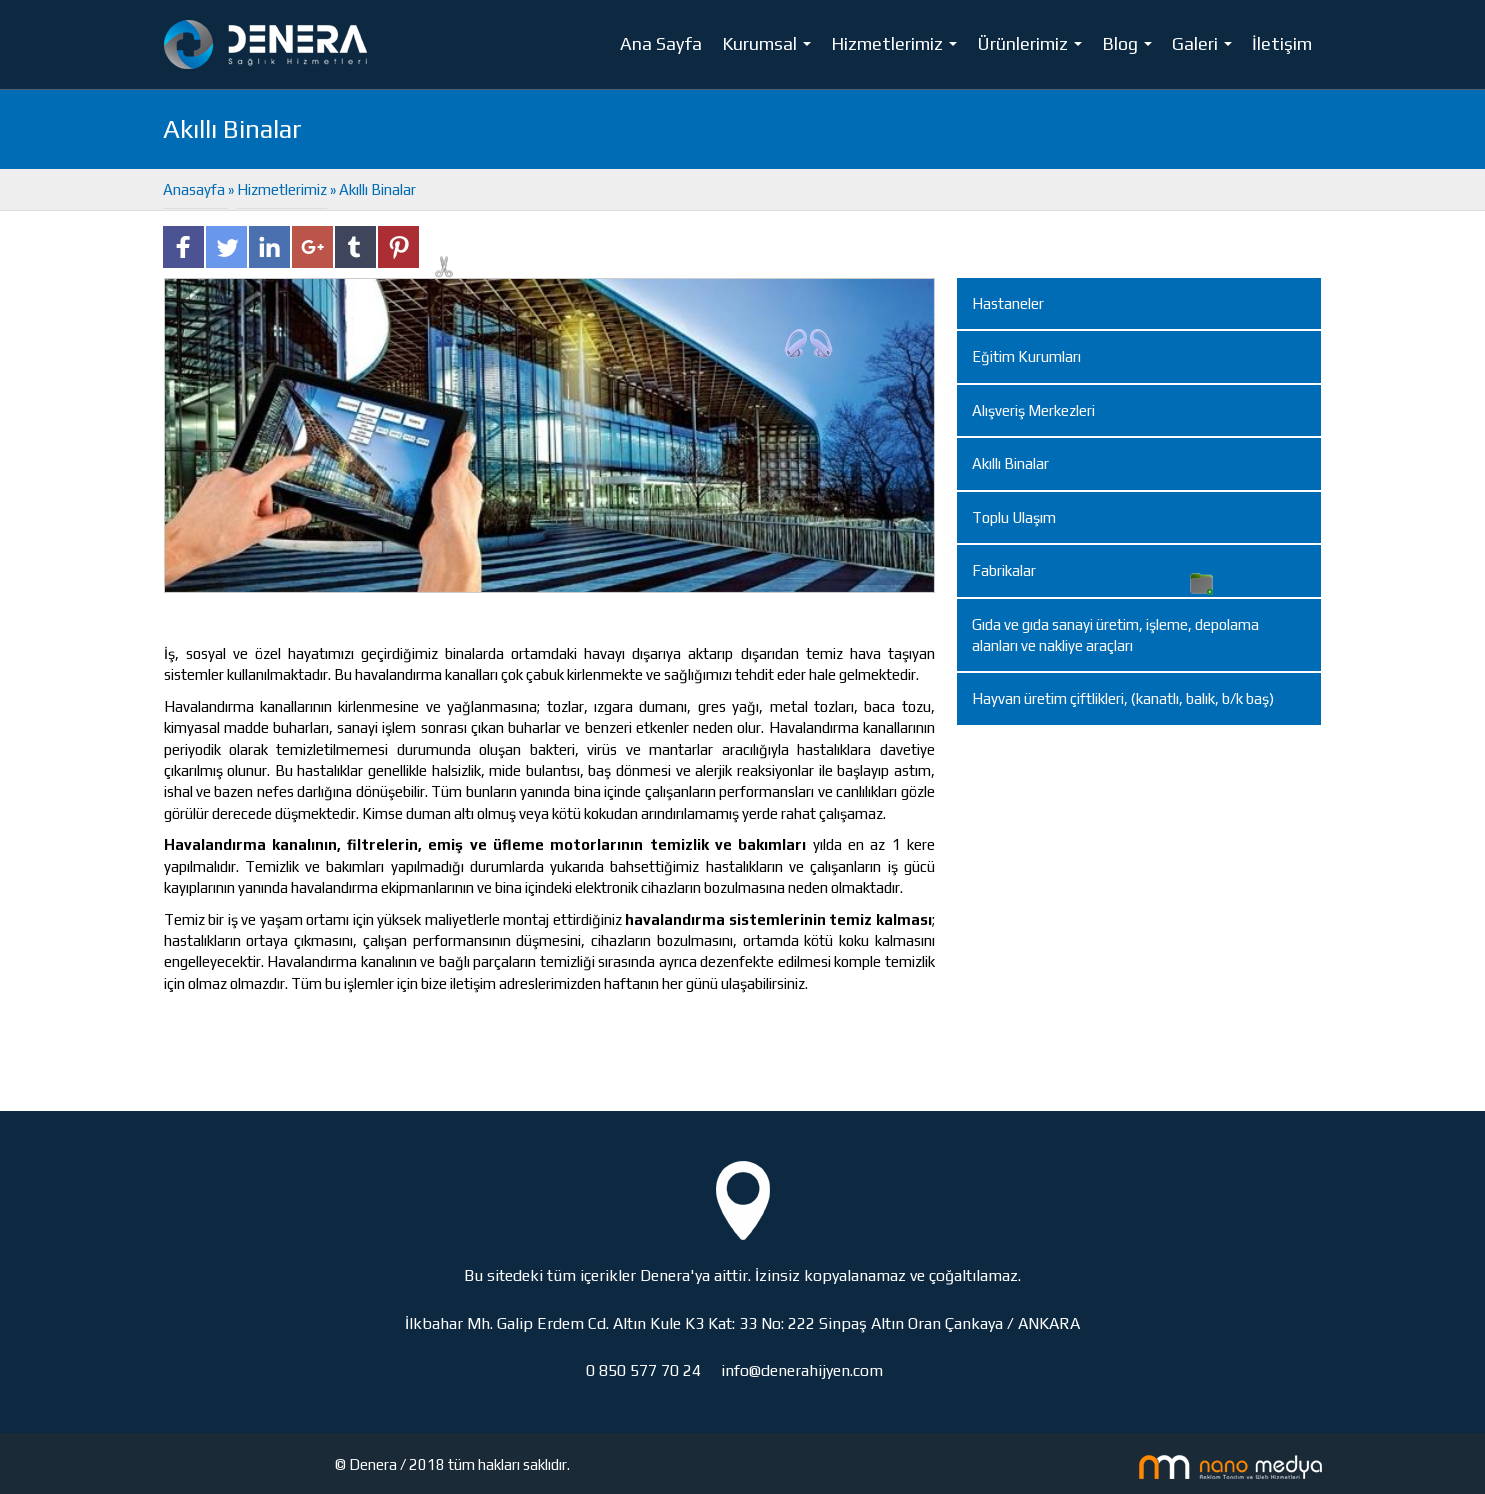  Describe the element at coordinates (808, 345) in the screenshot. I see `connect beats wireless earbuds via bluetooth` at that location.